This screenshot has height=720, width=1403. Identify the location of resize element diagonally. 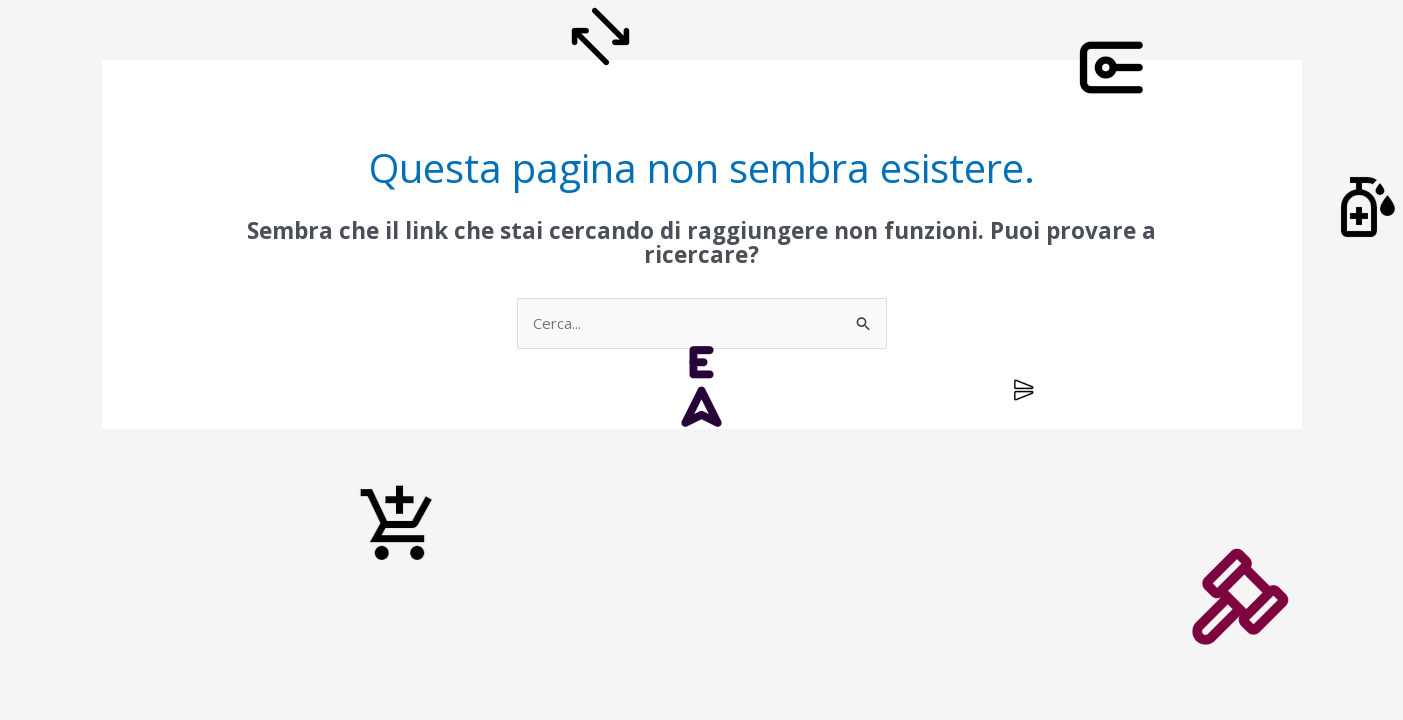
(600, 36).